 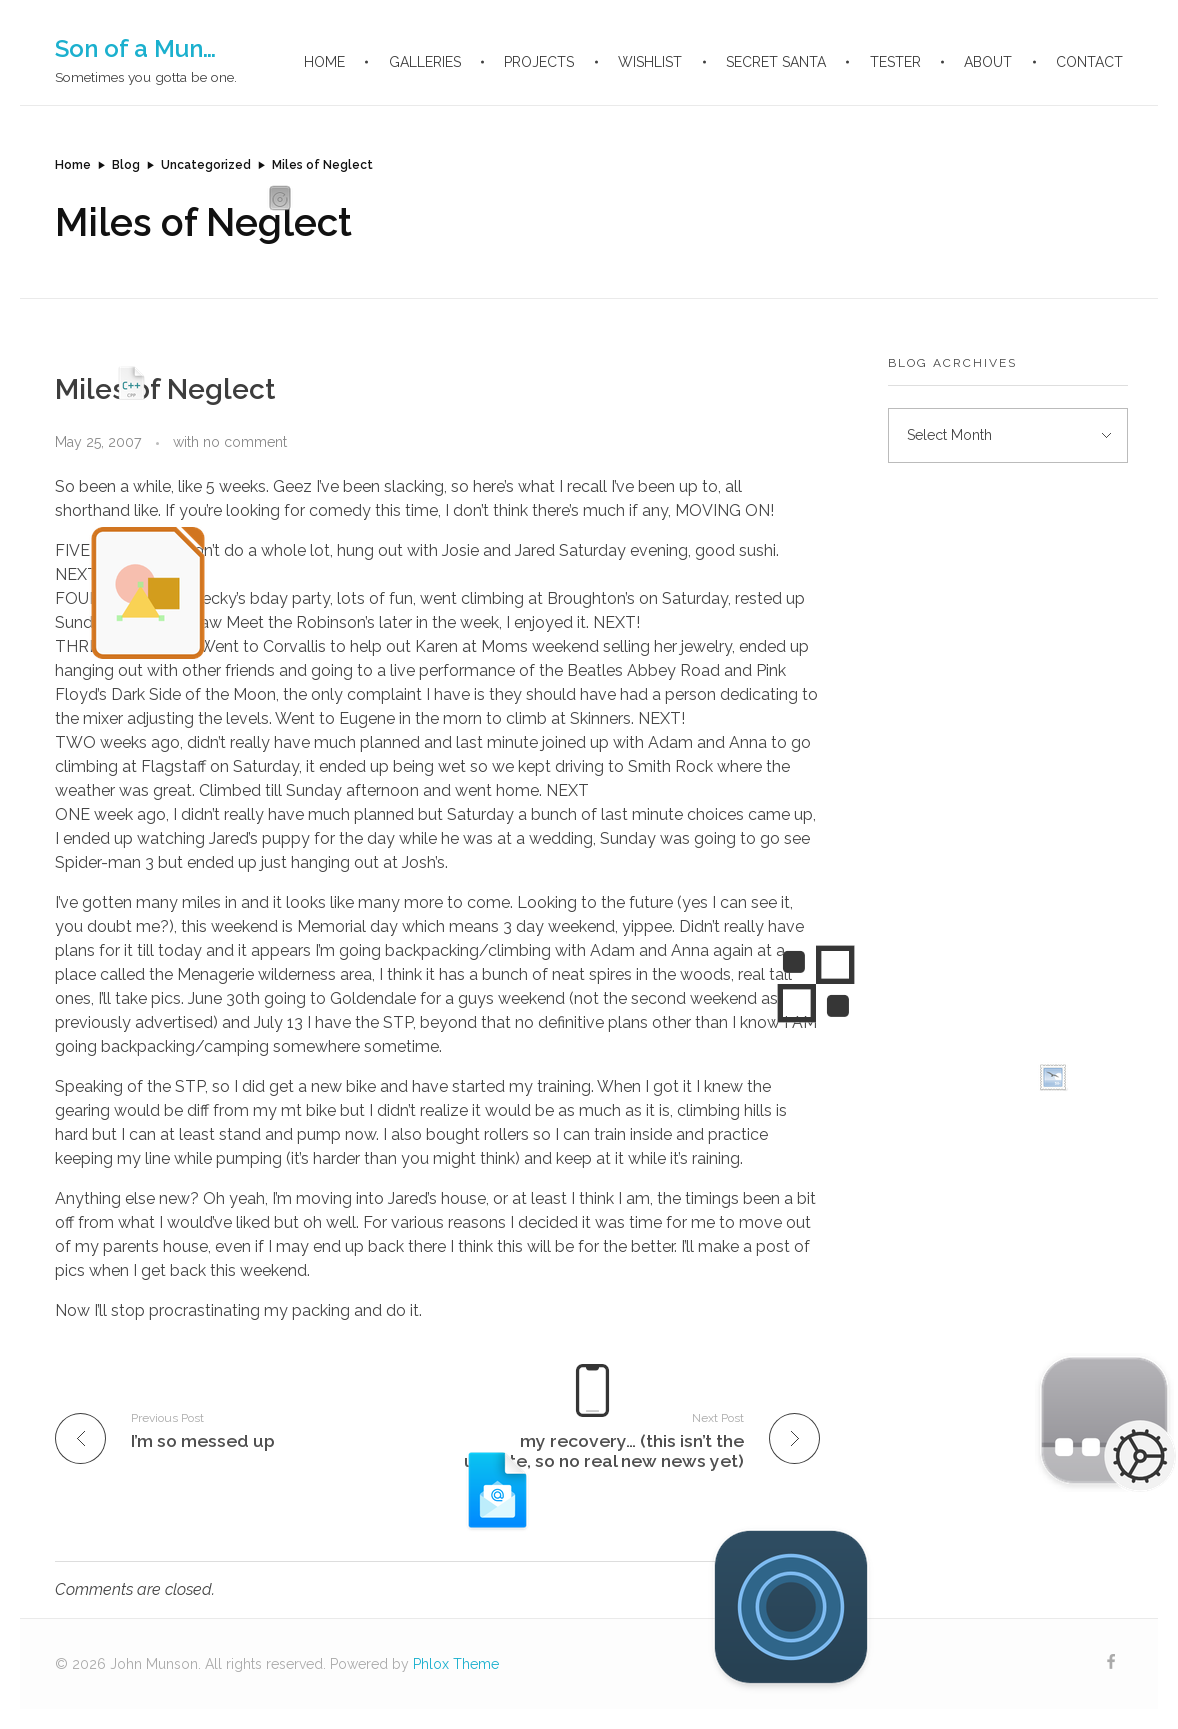 I want to click on open a libreoffice draw document, so click(x=148, y=593).